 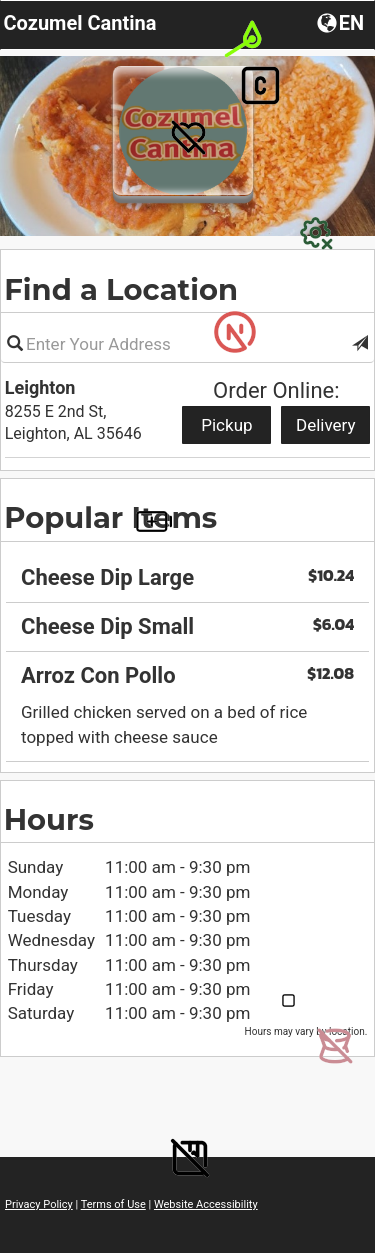 What do you see at coordinates (188, 137) in the screenshot?
I see `remove from favorites` at bounding box center [188, 137].